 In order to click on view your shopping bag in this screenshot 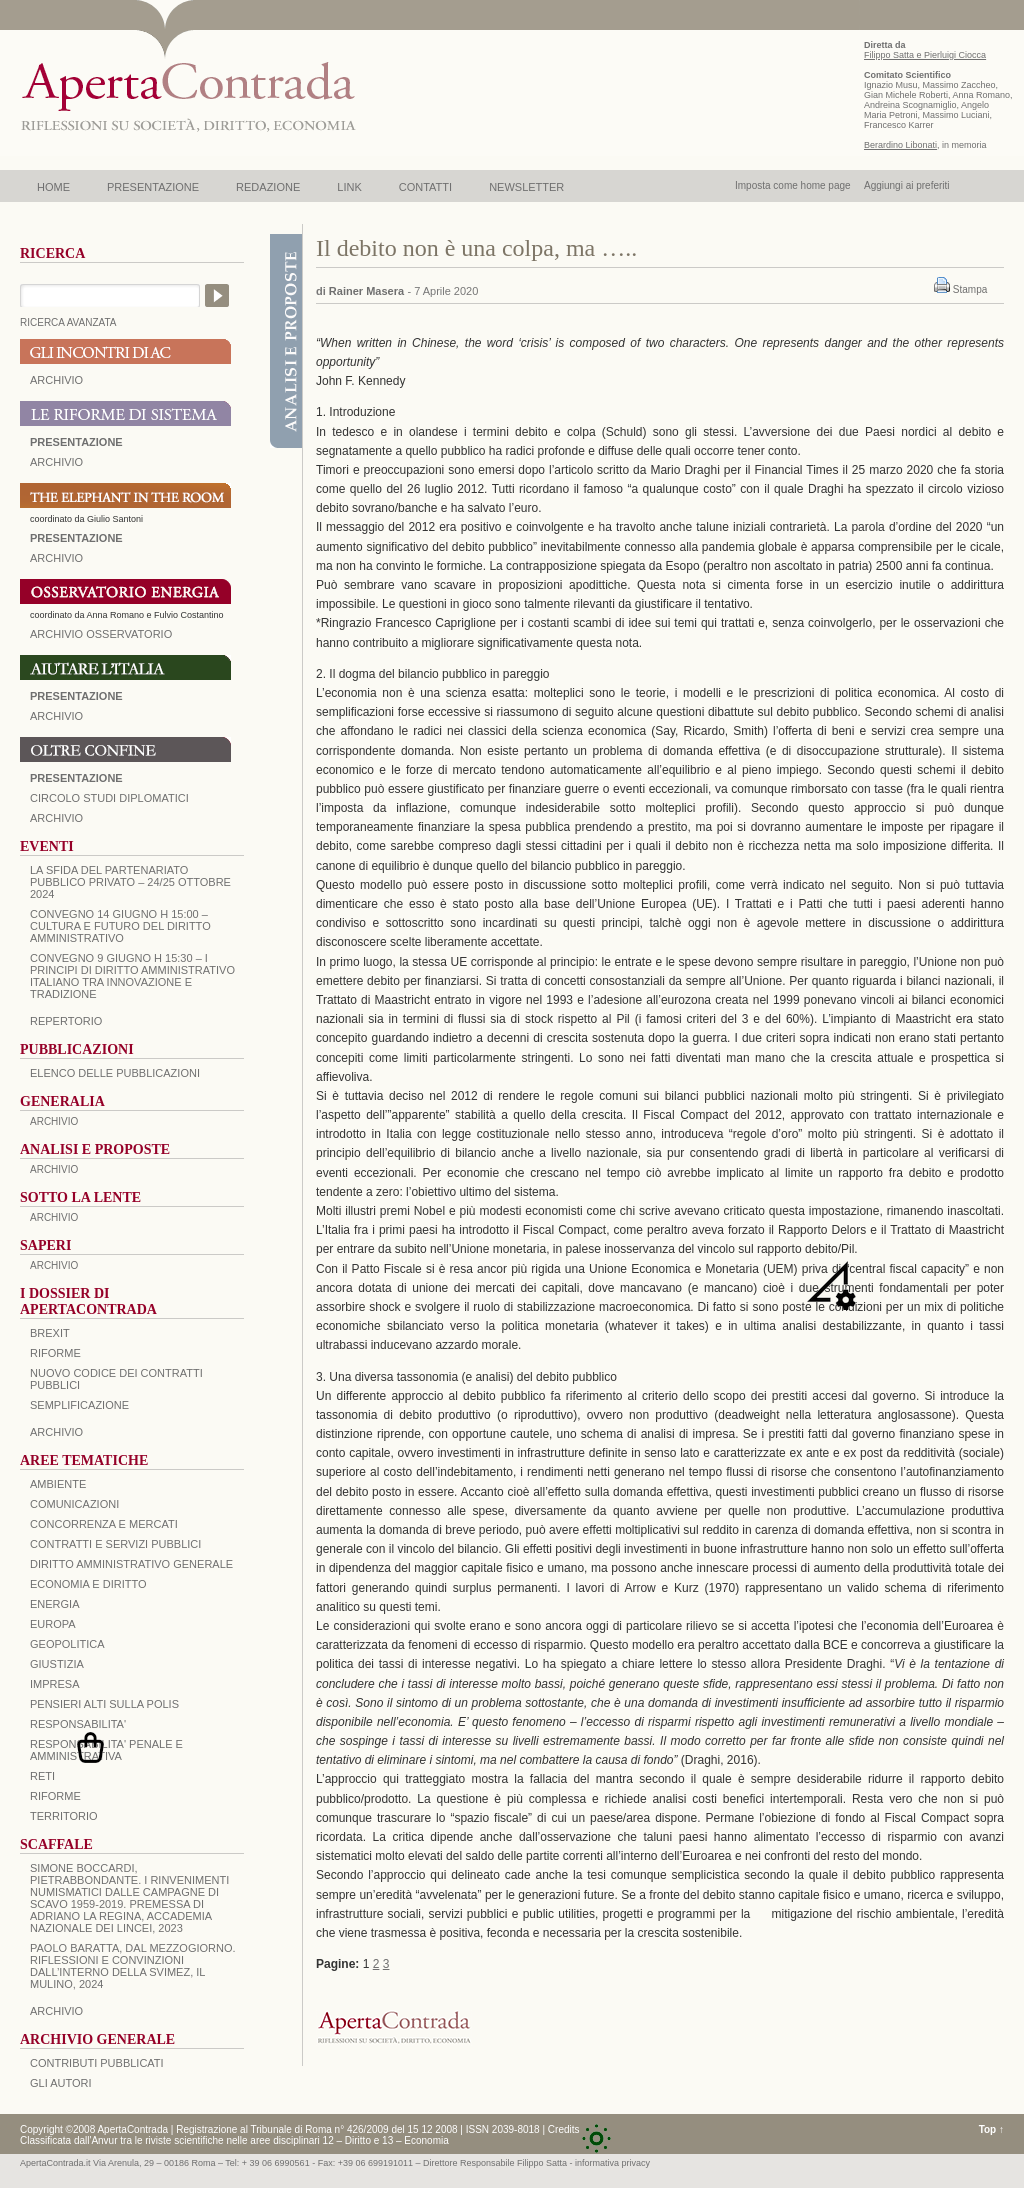, I will do `click(90, 1747)`.